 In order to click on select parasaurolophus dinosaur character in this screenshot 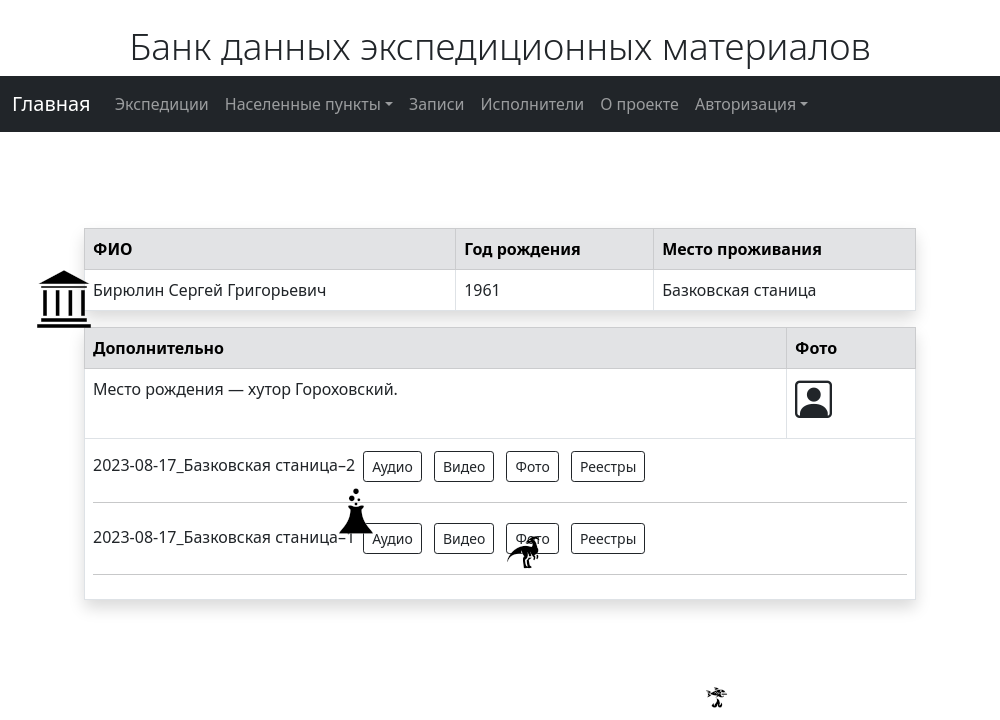, I will do `click(523, 552)`.